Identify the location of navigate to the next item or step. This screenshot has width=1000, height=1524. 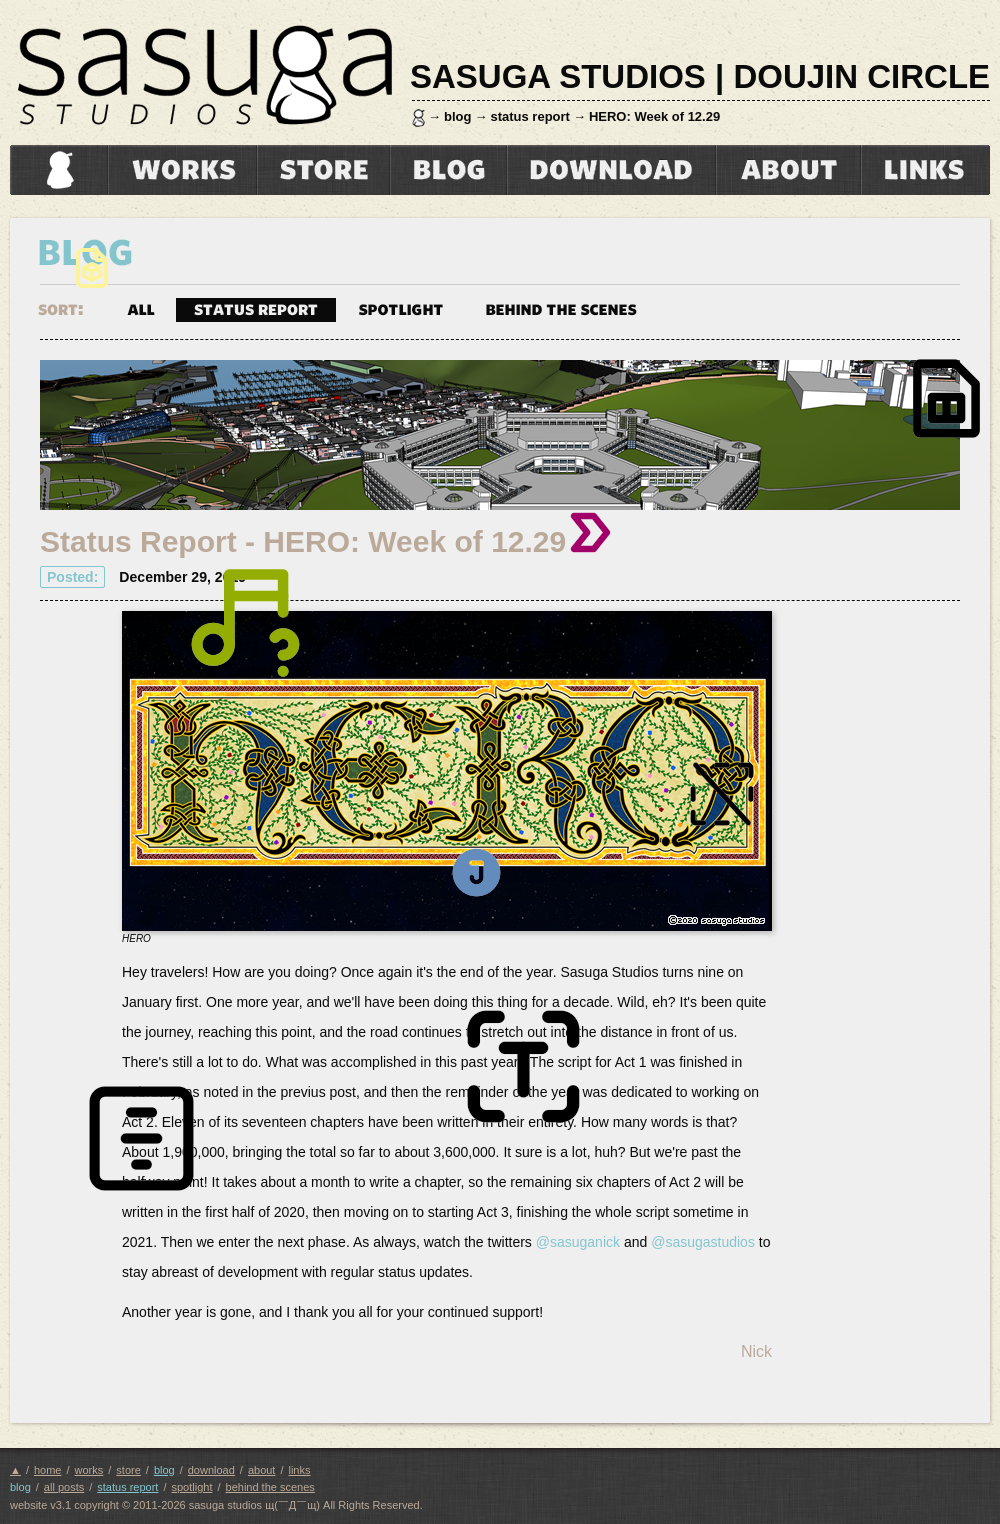
(590, 532).